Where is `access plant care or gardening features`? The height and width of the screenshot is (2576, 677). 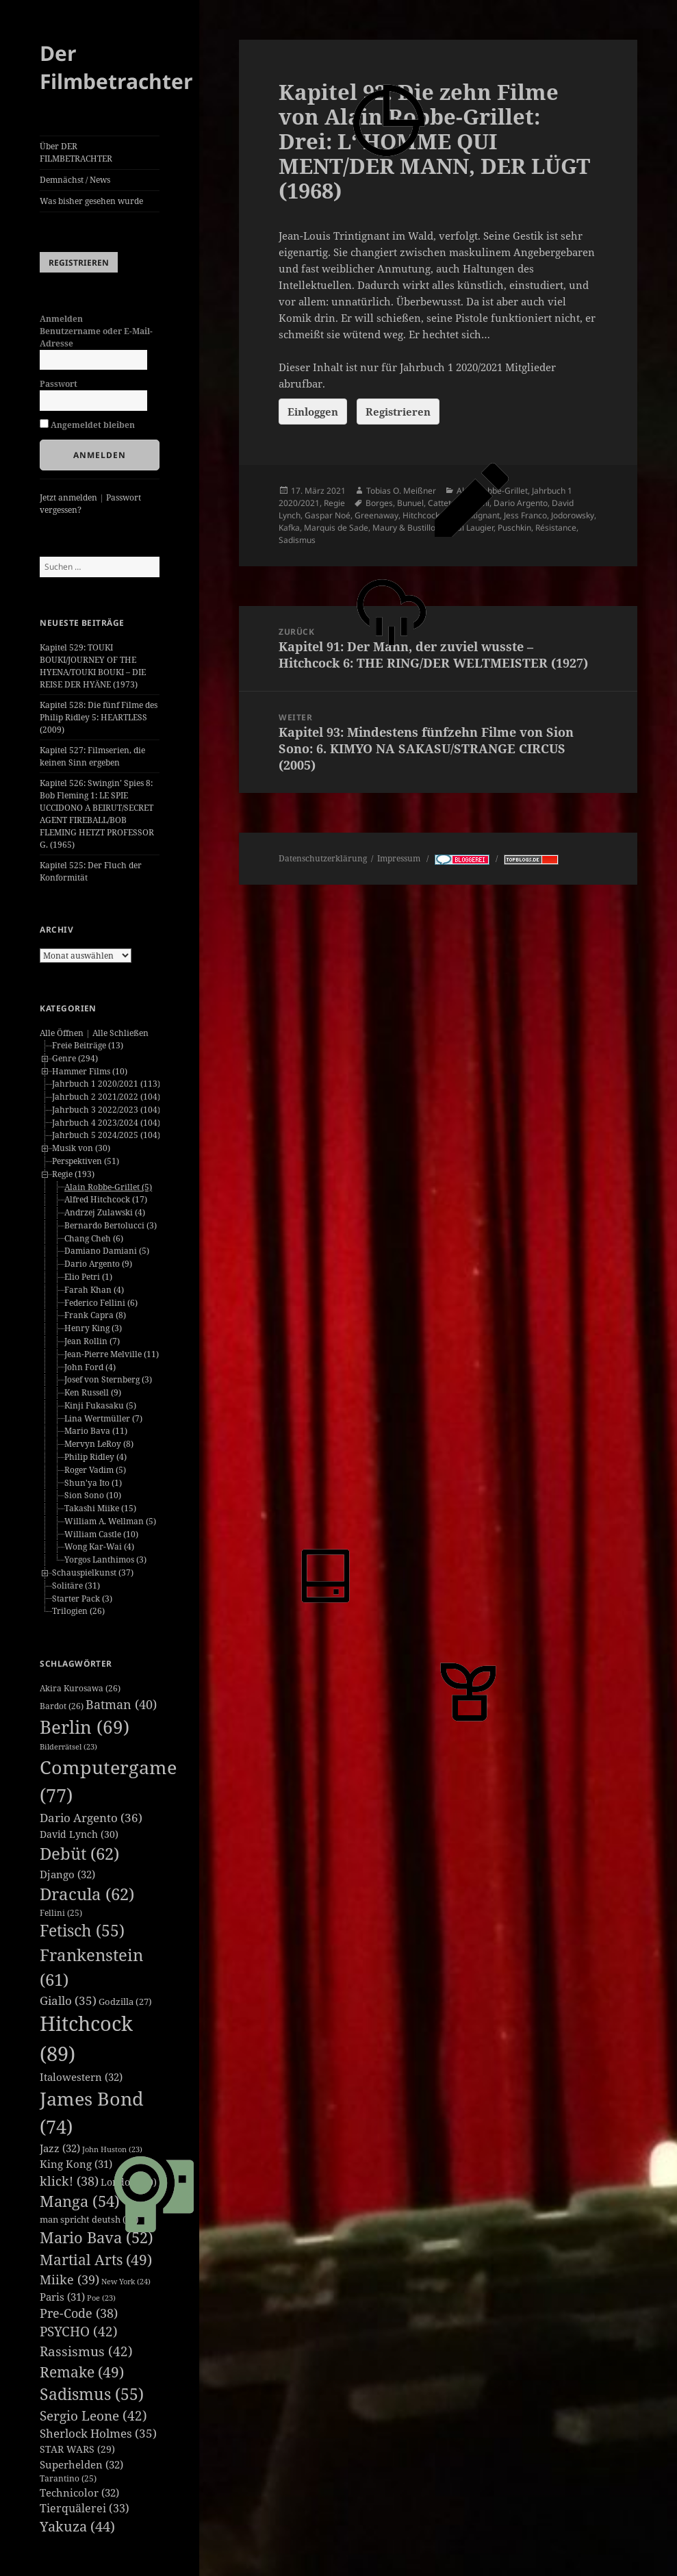 access plant care or gardening features is located at coordinates (470, 1692).